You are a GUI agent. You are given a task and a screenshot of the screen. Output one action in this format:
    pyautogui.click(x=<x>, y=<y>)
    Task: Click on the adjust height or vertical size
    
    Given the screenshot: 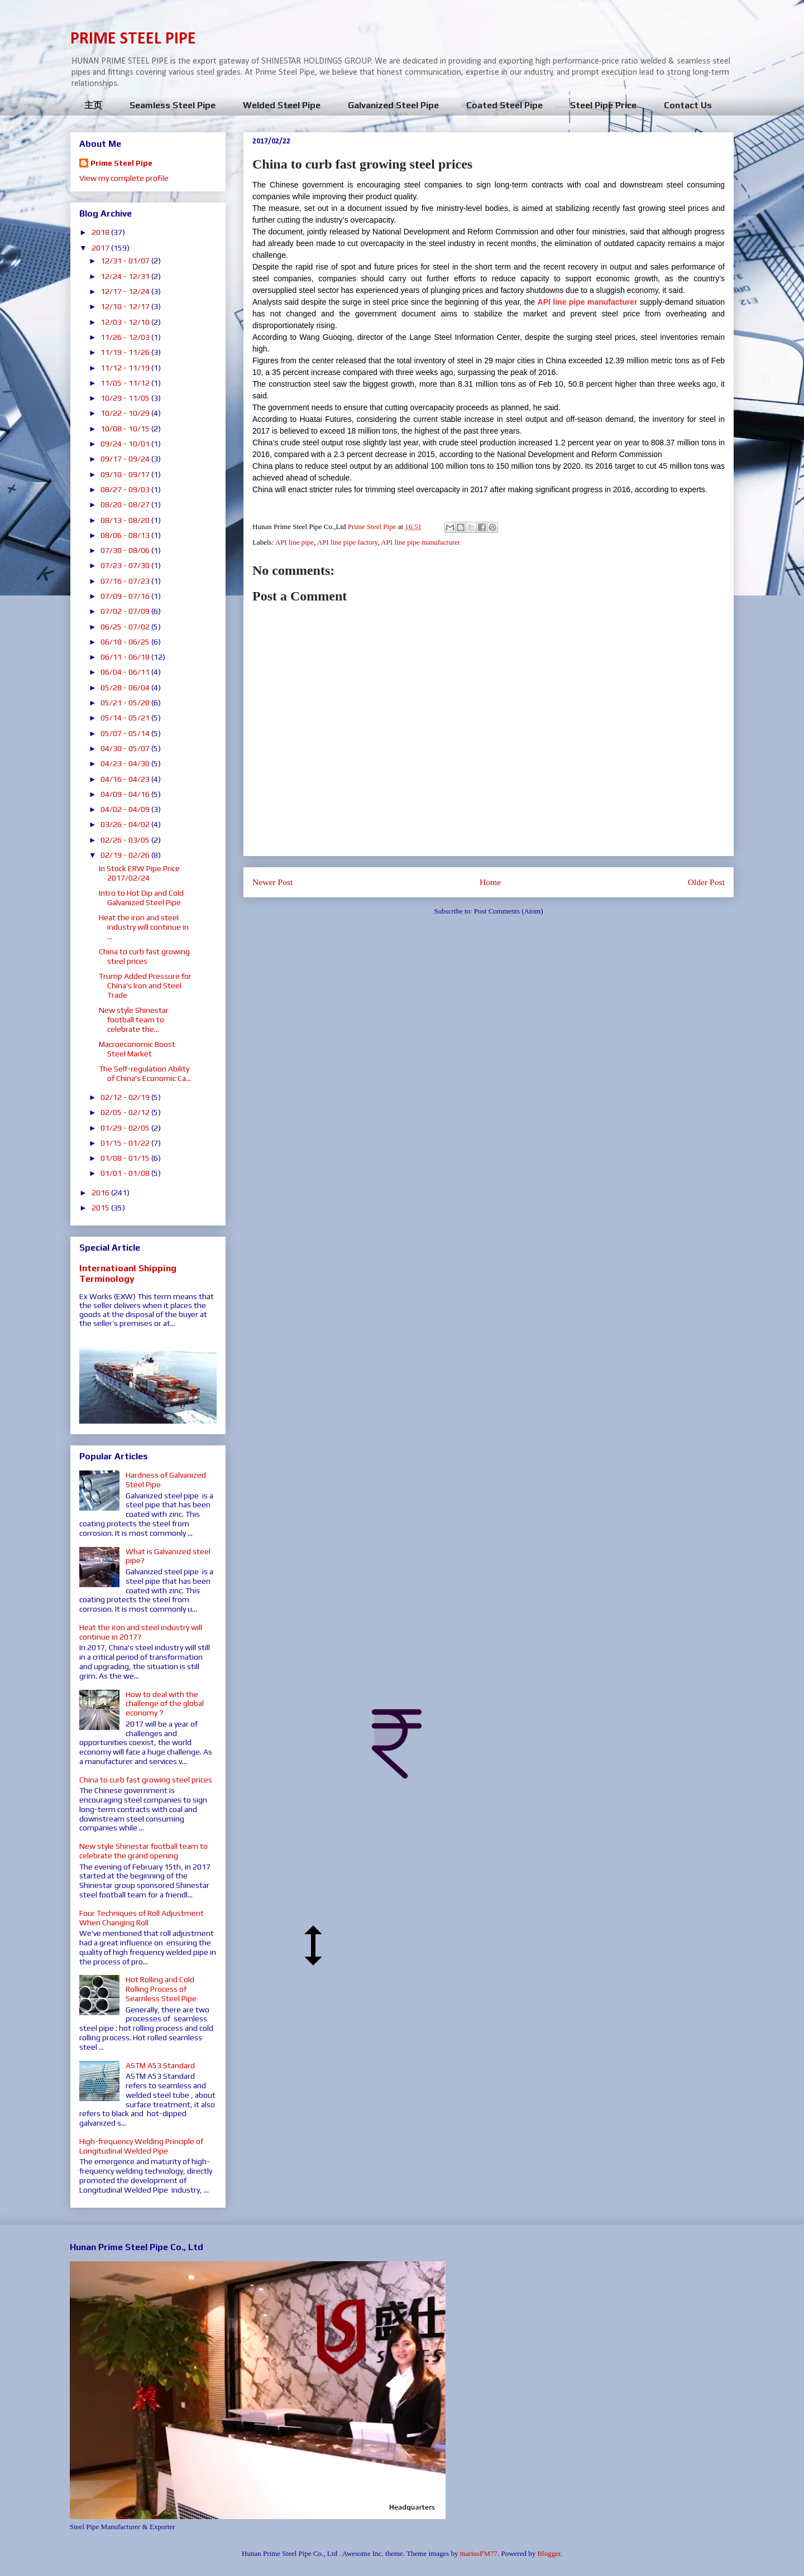 What is the action you would take?
    pyautogui.click(x=313, y=1945)
    